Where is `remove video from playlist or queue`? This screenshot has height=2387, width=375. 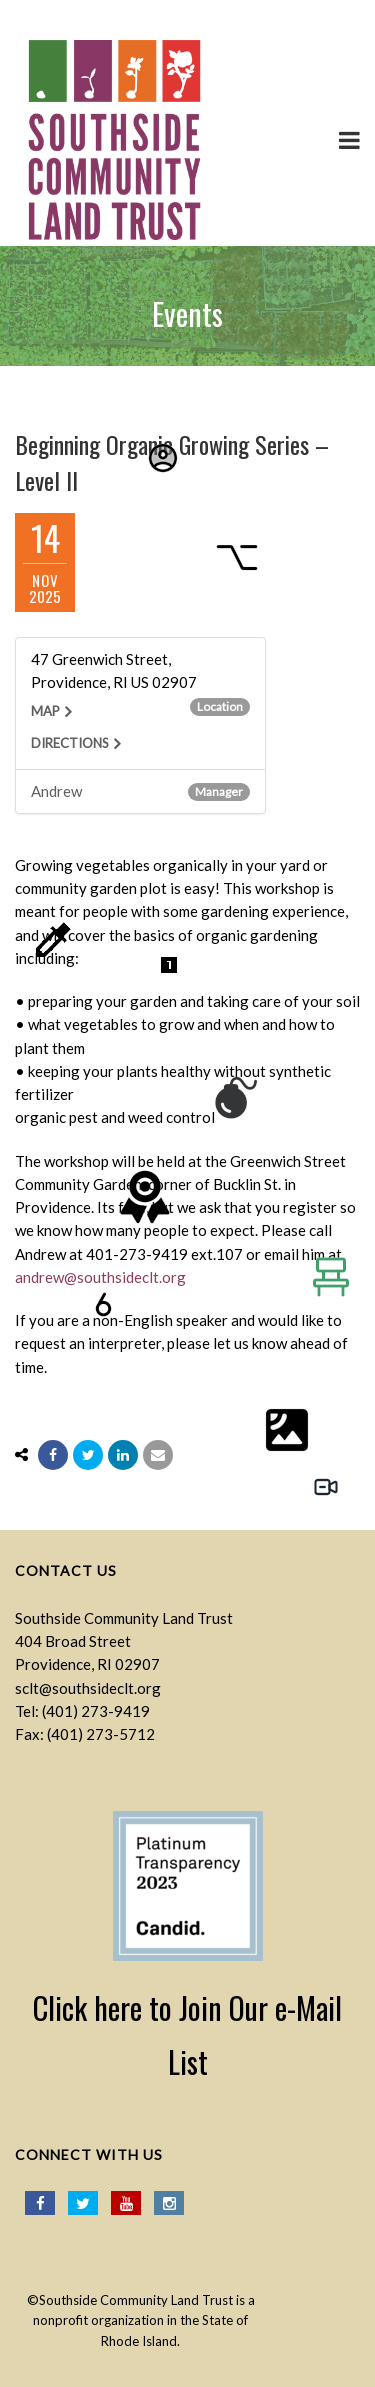 remove video from playlist or queue is located at coordinates (326, 1487).